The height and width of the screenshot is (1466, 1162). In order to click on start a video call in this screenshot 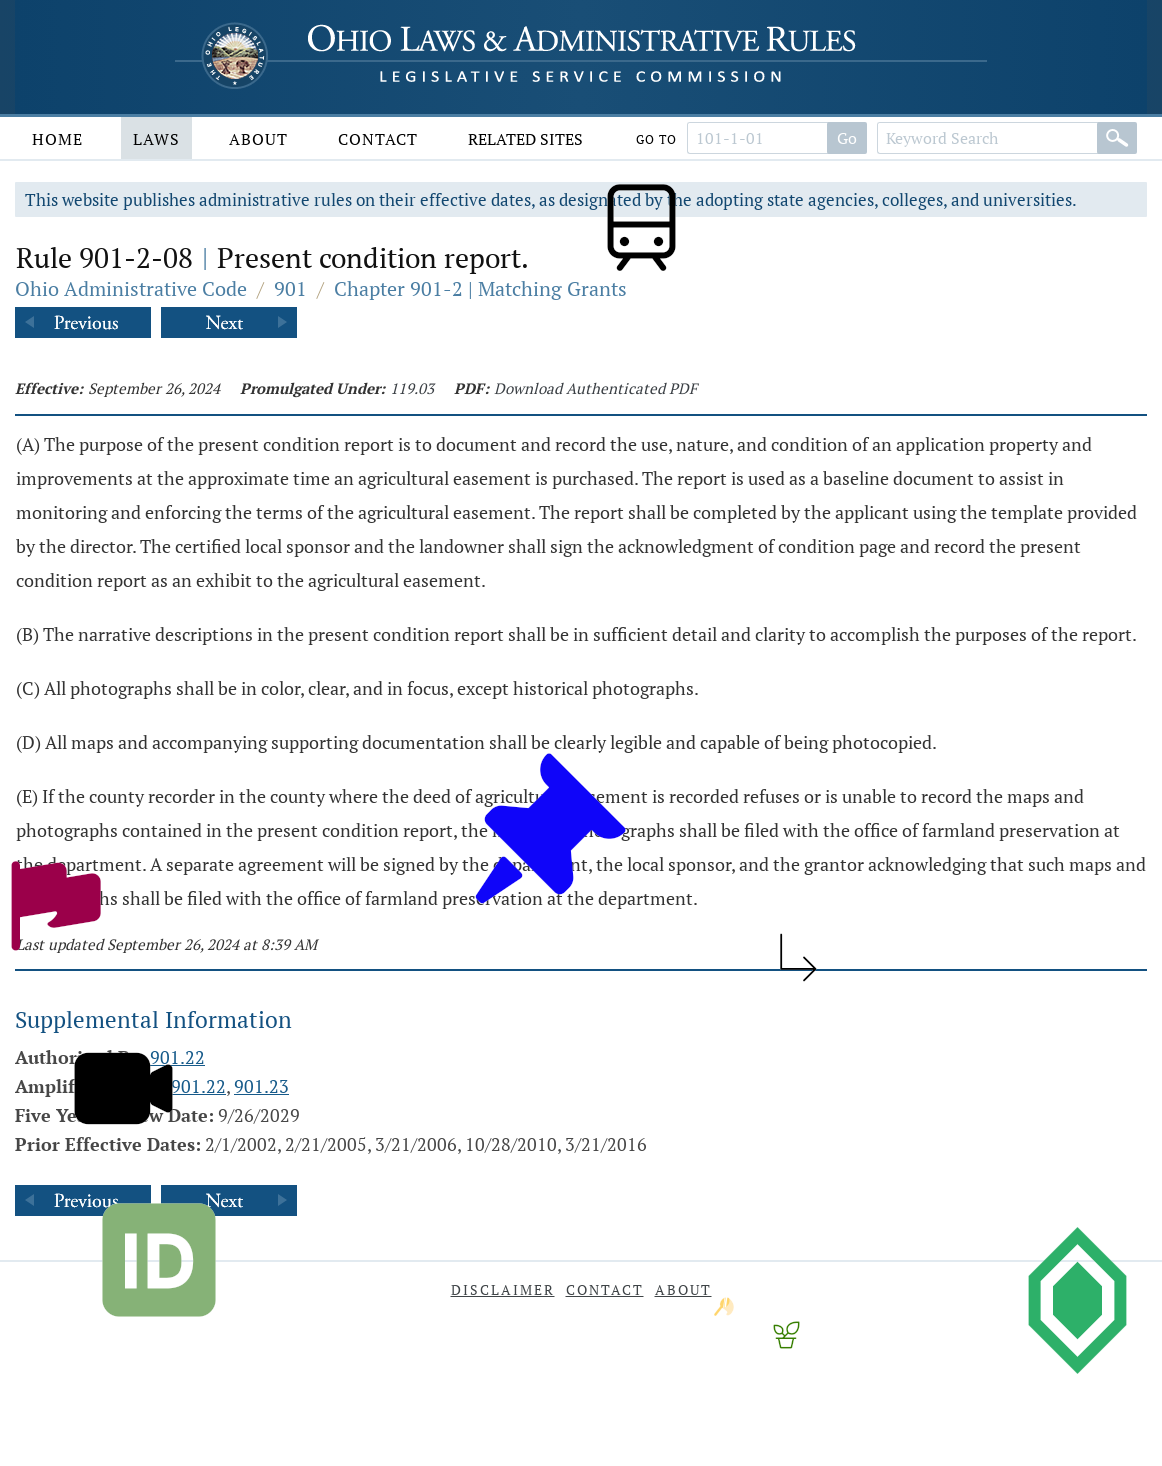, I will do `click(123, 1088)`.